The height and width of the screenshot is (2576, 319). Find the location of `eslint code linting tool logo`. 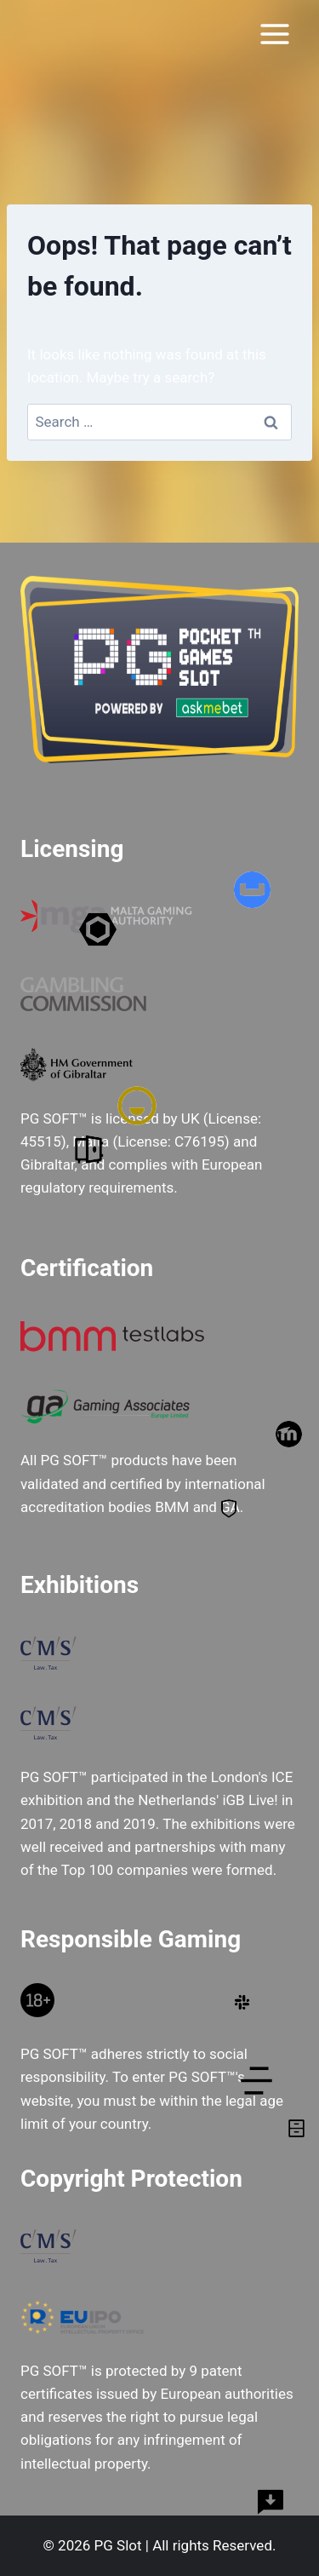

eslint code linting tool logo is located at coordinates (98, 929).